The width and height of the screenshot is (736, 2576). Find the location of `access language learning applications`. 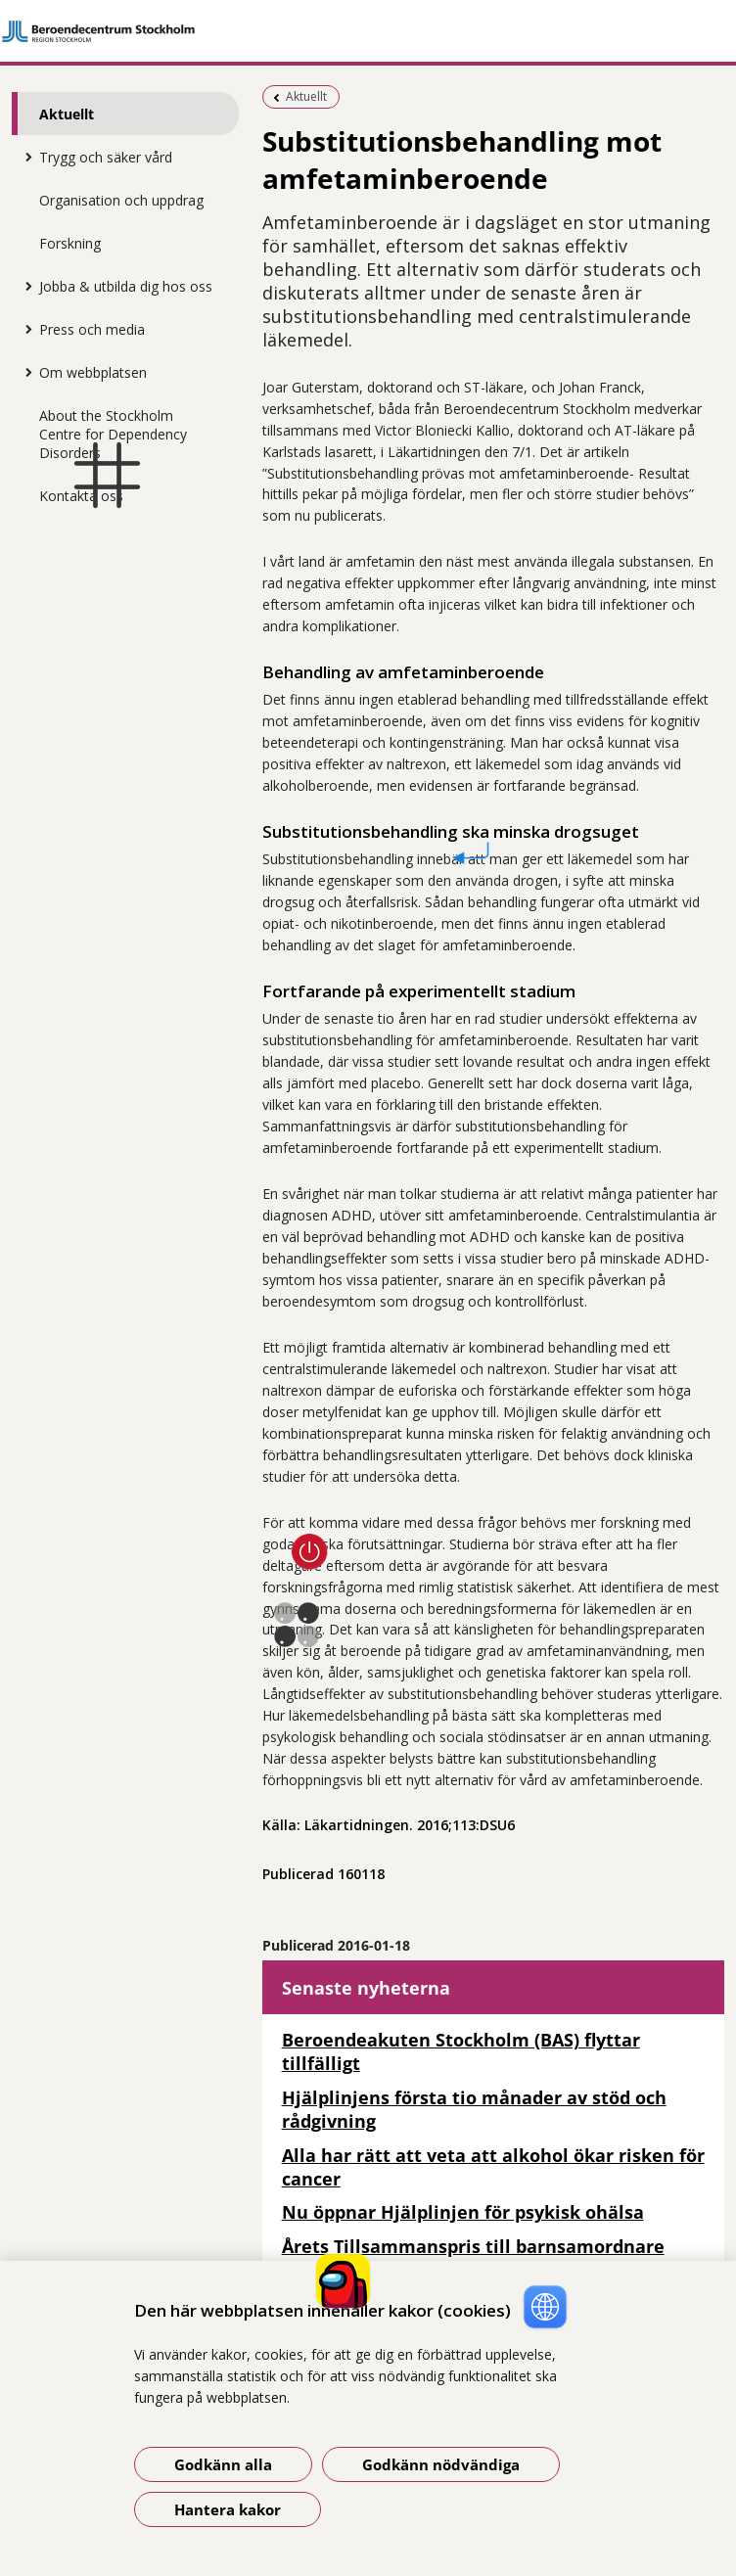

access language learning applications is located at coordinates (545, 2307).